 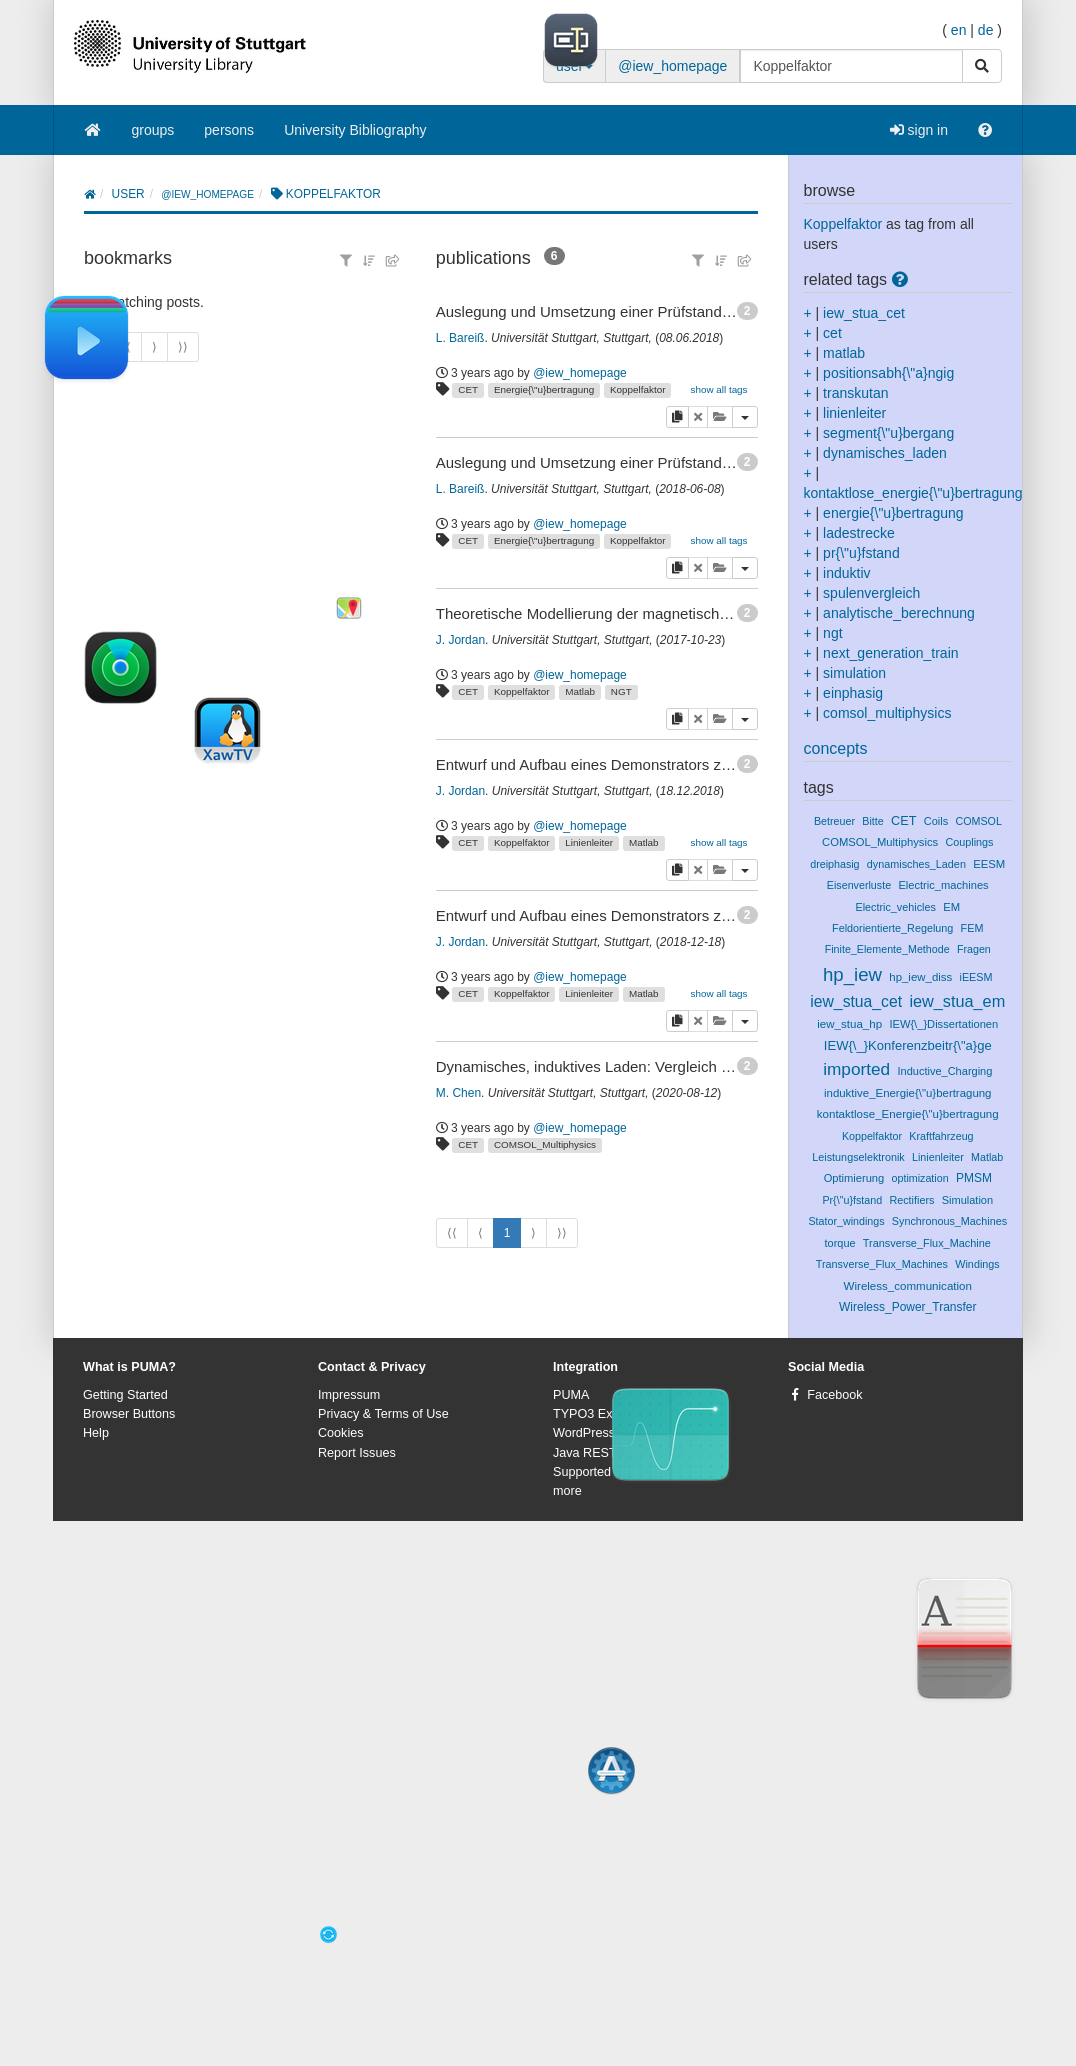 I want to click on open document scanner app, so click(x=964, y=1638).